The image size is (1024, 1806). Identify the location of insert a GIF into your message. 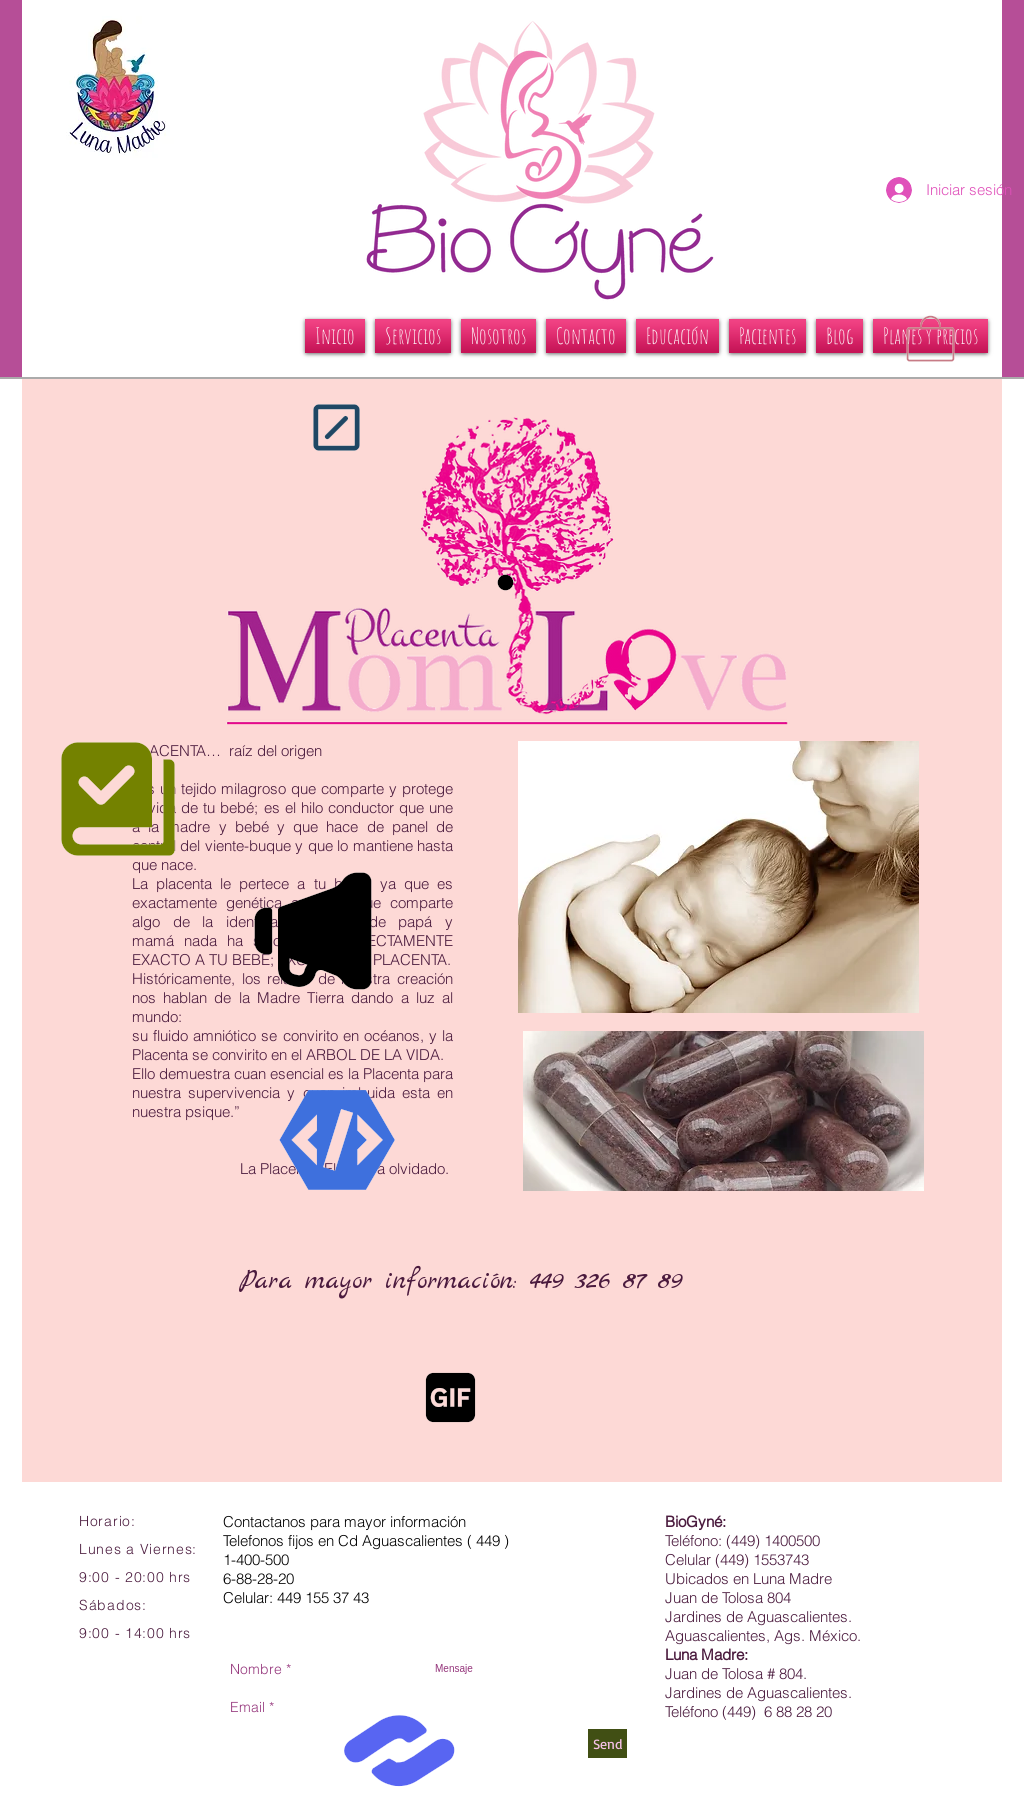
(450, 1397).